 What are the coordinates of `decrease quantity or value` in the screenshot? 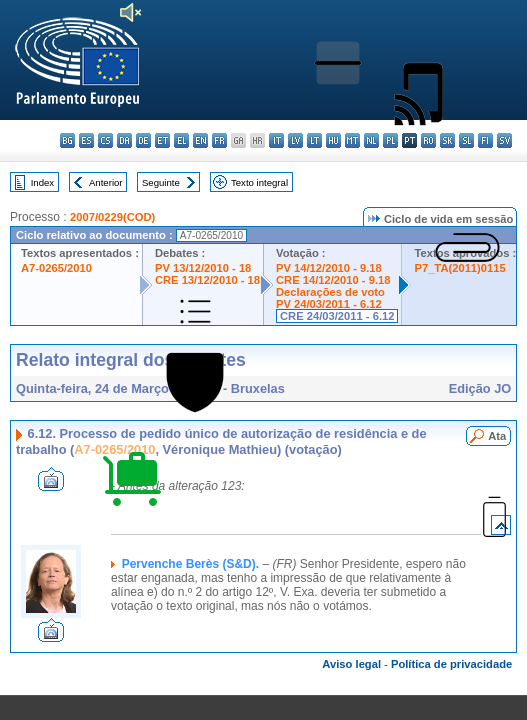 It's located at (338, 63).